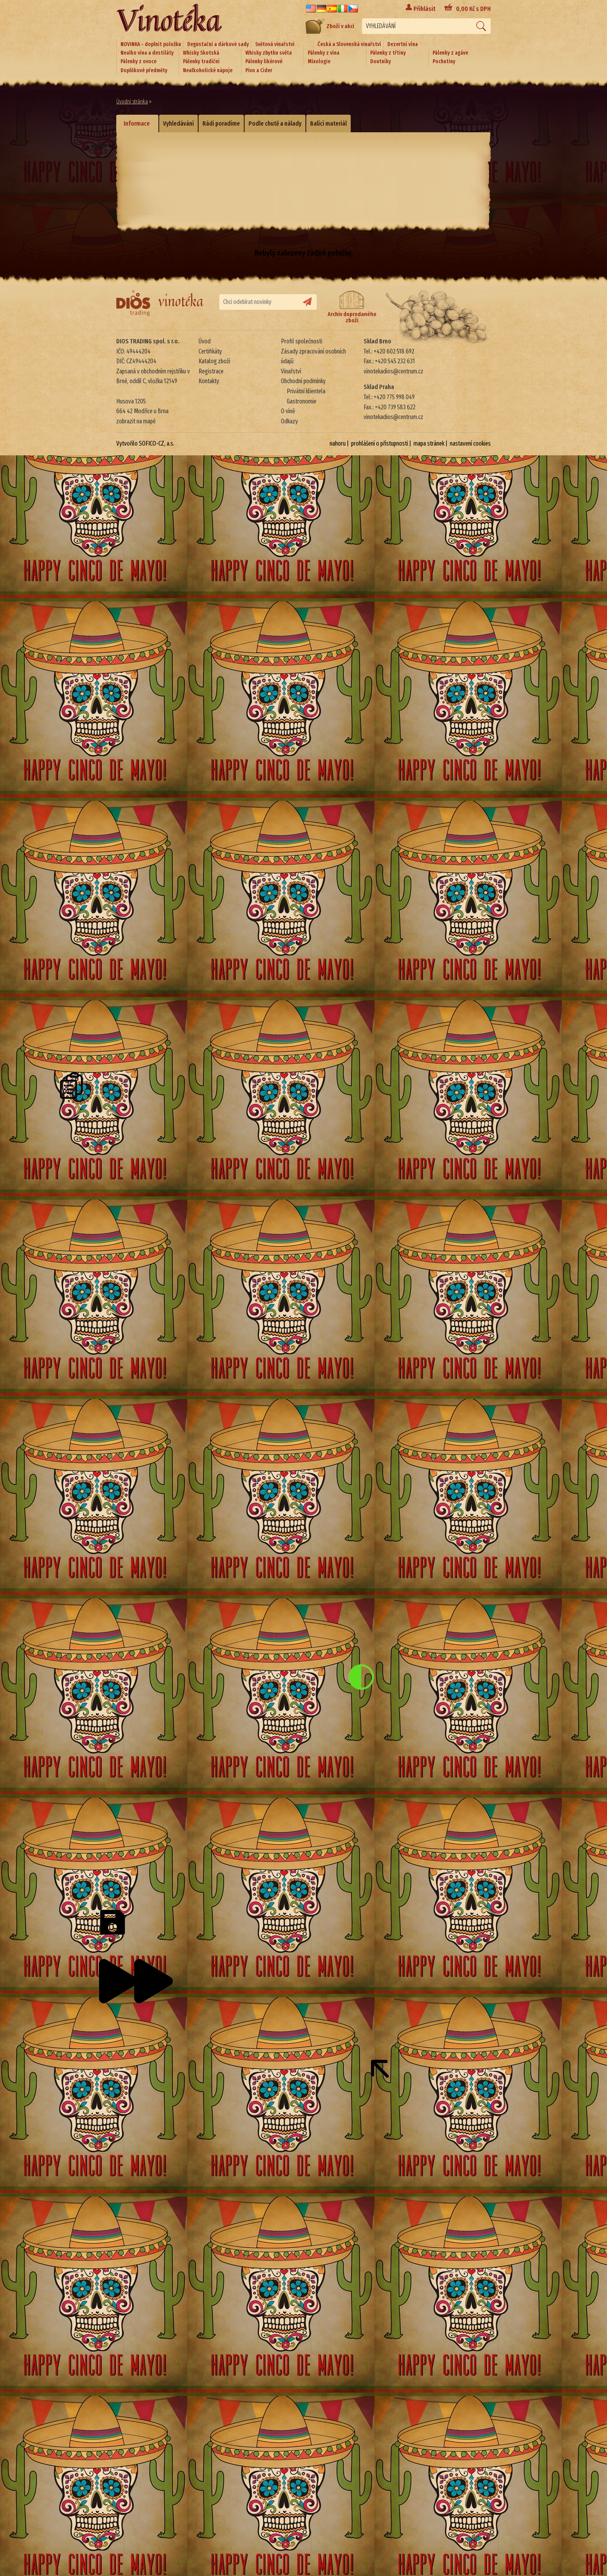 The height and width of the screenshot is (2576, 607). I want to click on skip to the next track, so click(136, 1981).